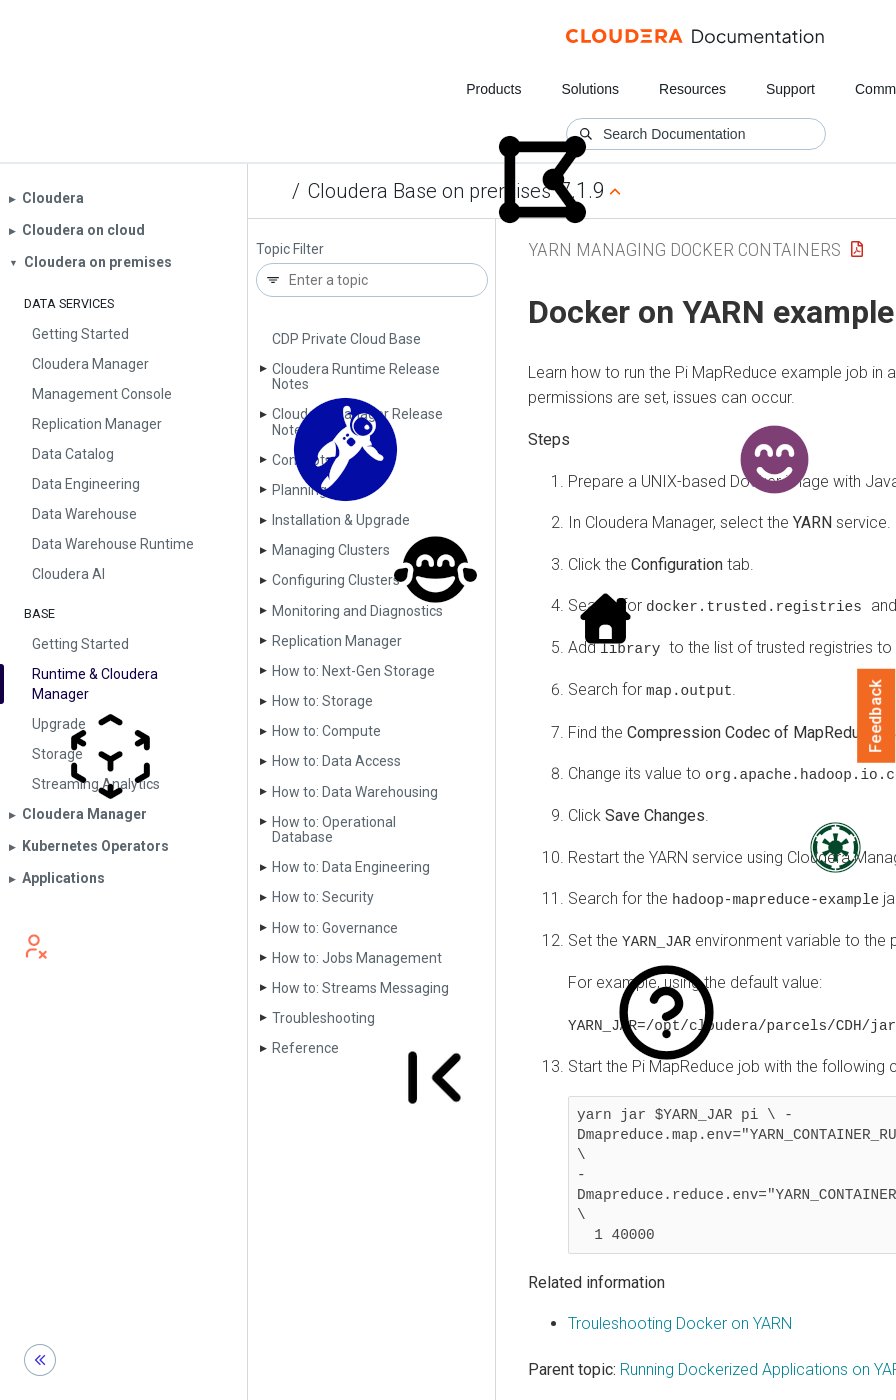 The height and width of the screenshot is (1400, 896). Describe the element at coordinates (110, 756) in the screenshot. I see `view 3D model or object` at that location.